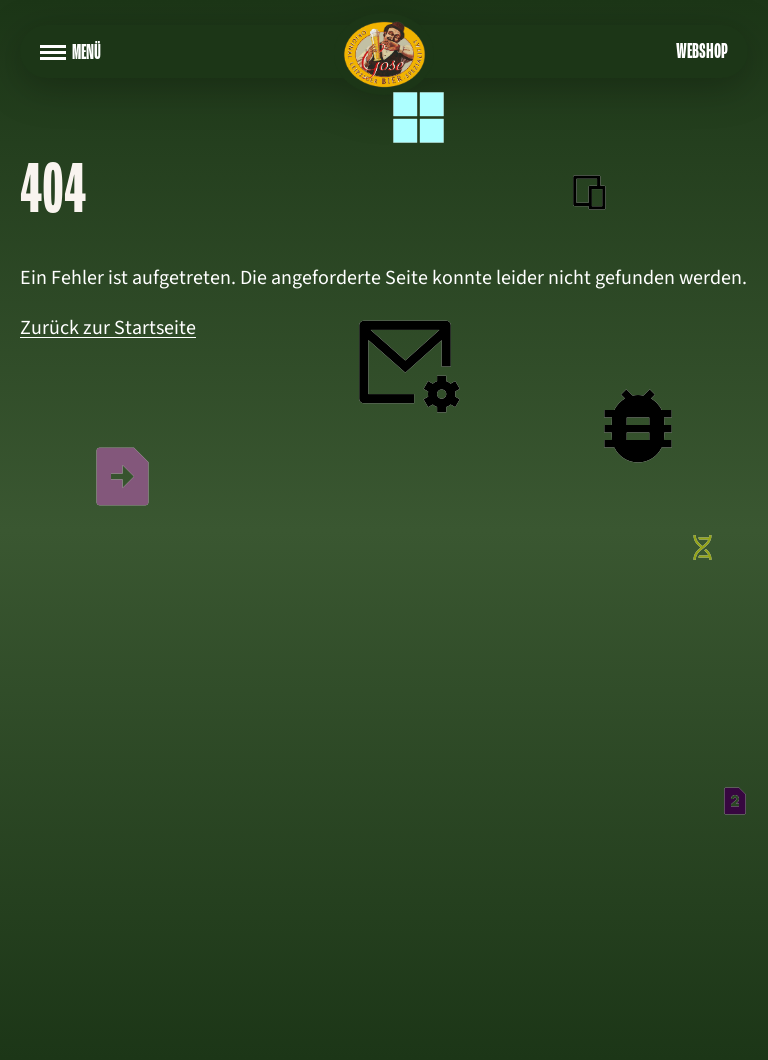 This screenshot has width=768, height=1060. What do you see at coordinates (122, 476) in the screenshot?
I see `transfer or export a file` at bounding box center [122, 476].